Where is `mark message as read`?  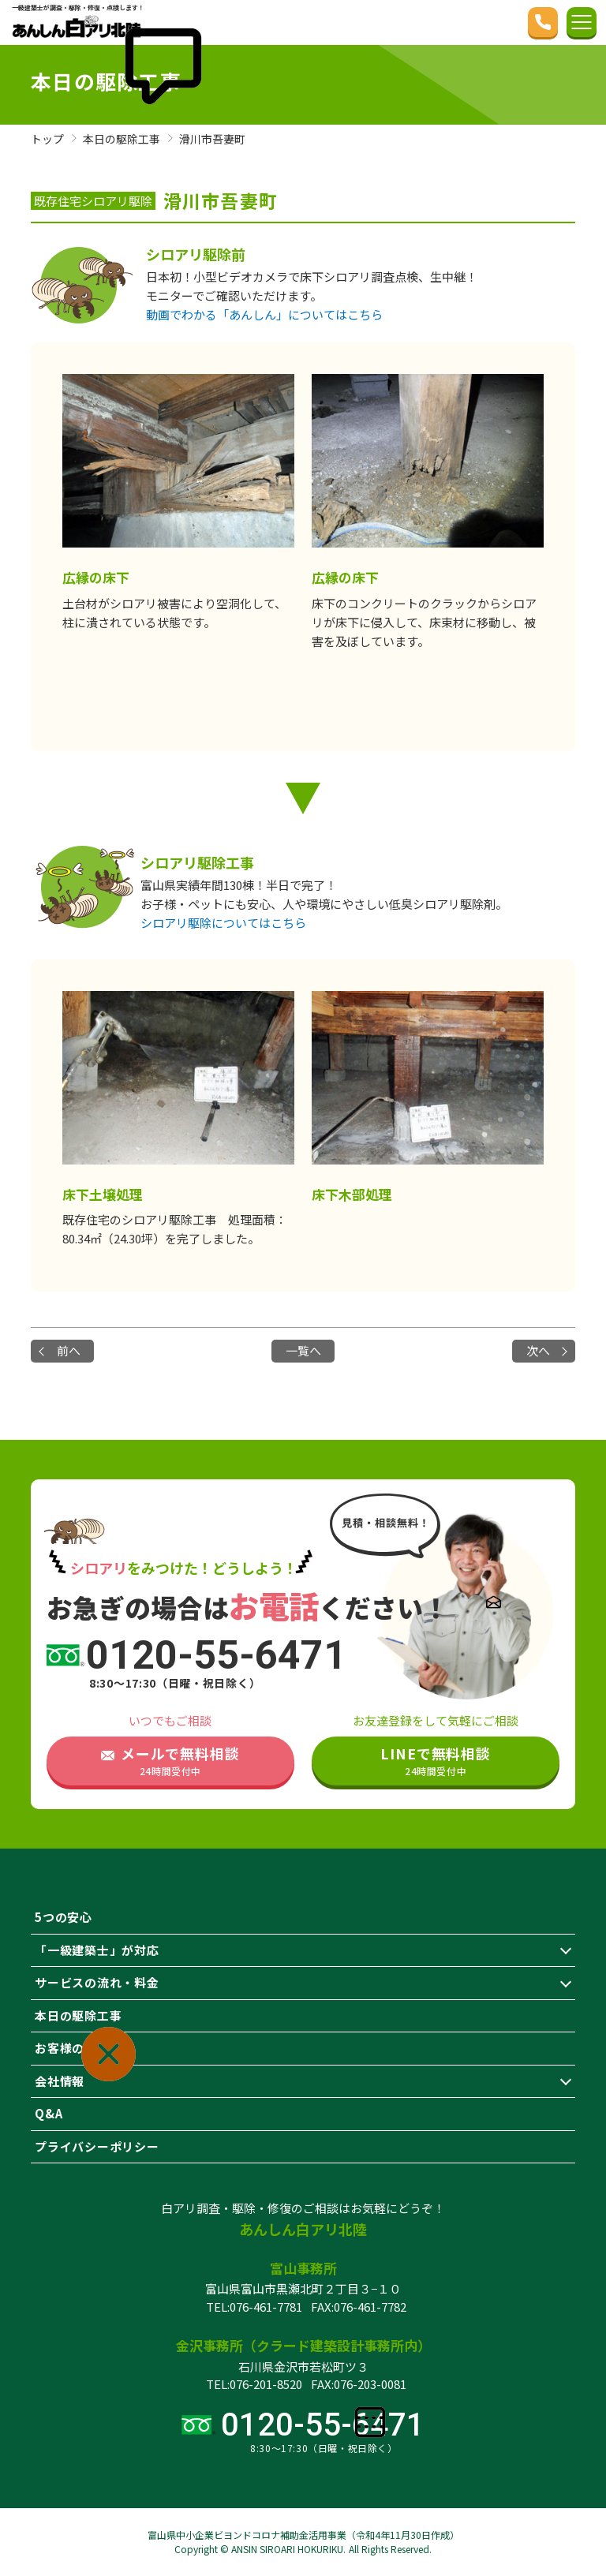
mark message as read is located at coordinates (493, 1602).